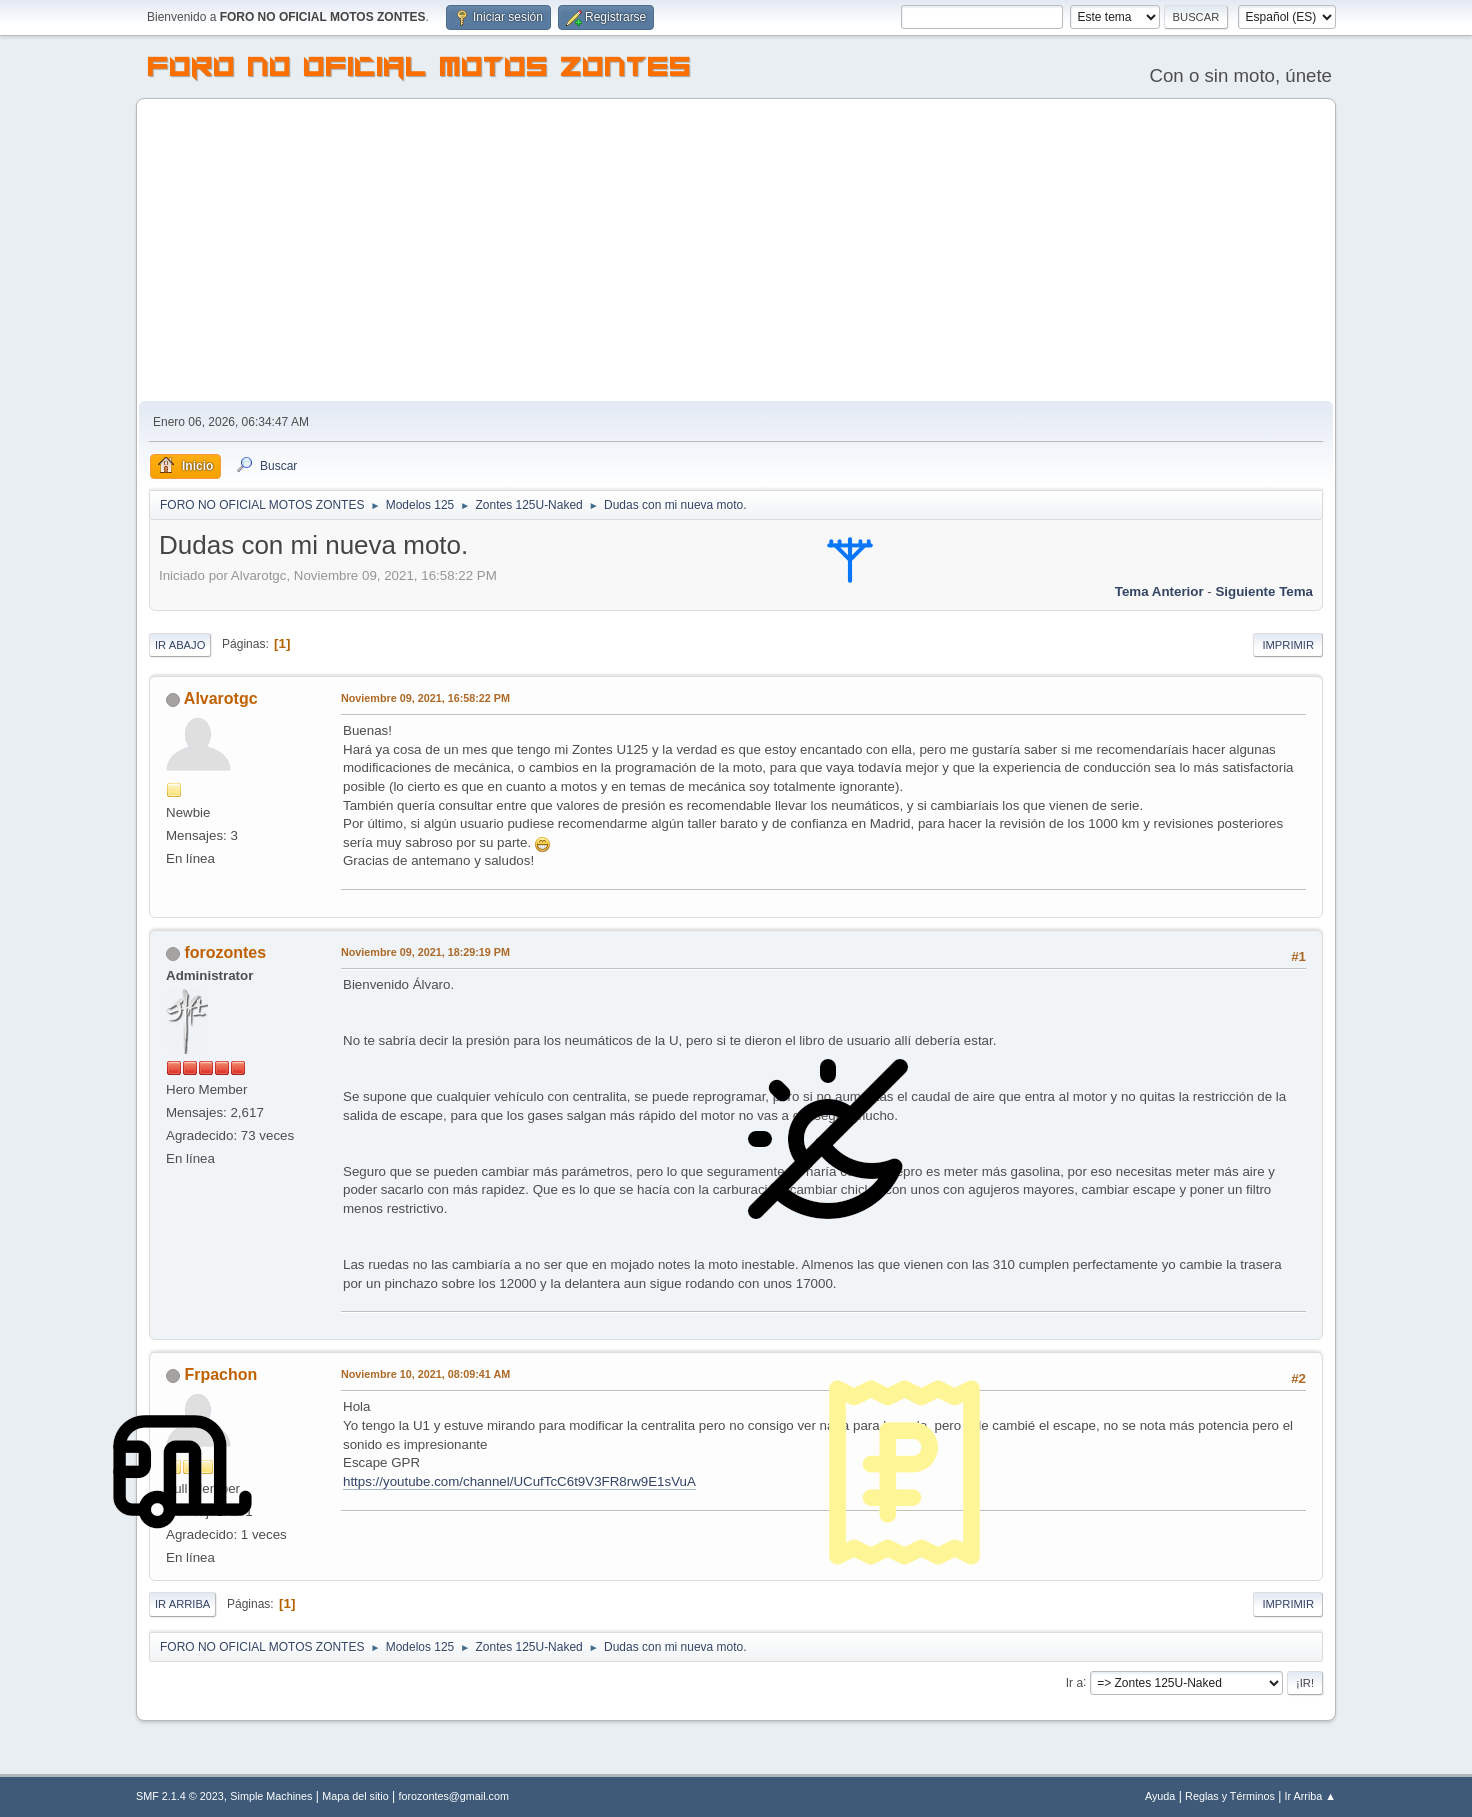 The width and height of the screenshot is (1472, 1817). I want to click on indicates electrical or power utilities, so click(850, 560).